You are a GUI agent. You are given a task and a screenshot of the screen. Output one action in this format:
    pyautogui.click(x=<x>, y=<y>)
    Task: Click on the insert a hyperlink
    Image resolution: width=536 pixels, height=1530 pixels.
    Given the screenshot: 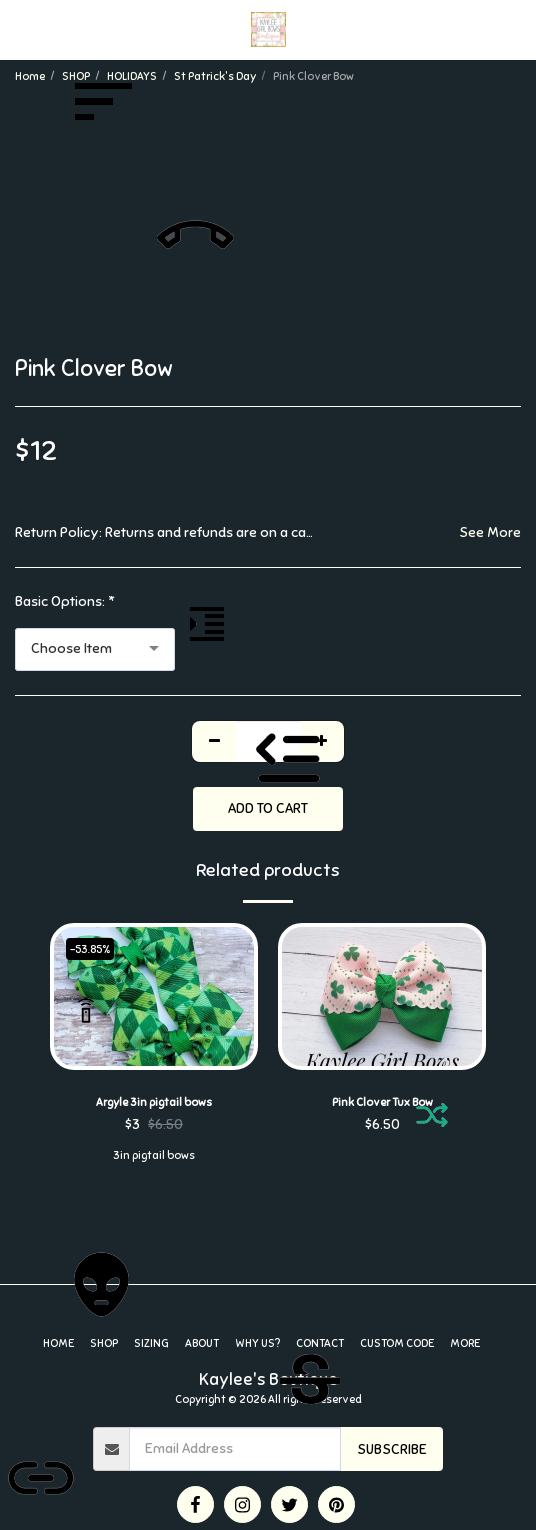 What is the action you would take?
    pyautogui.click(x=41, y=1478)
    